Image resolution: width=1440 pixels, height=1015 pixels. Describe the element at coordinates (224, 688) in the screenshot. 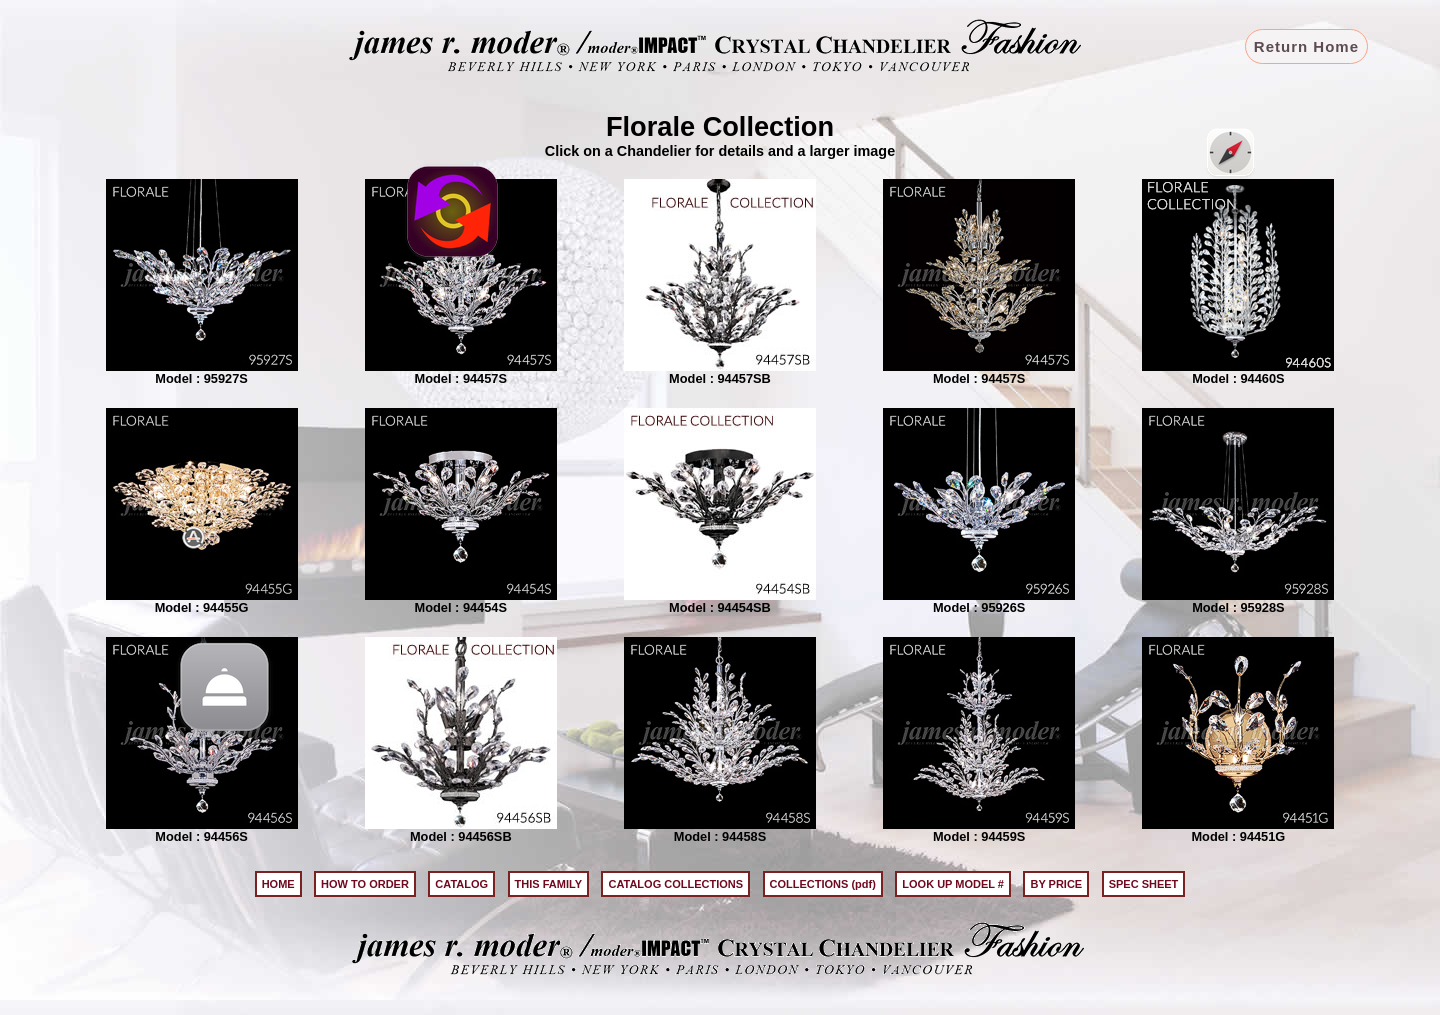

I see `access session services preferences` at that location.